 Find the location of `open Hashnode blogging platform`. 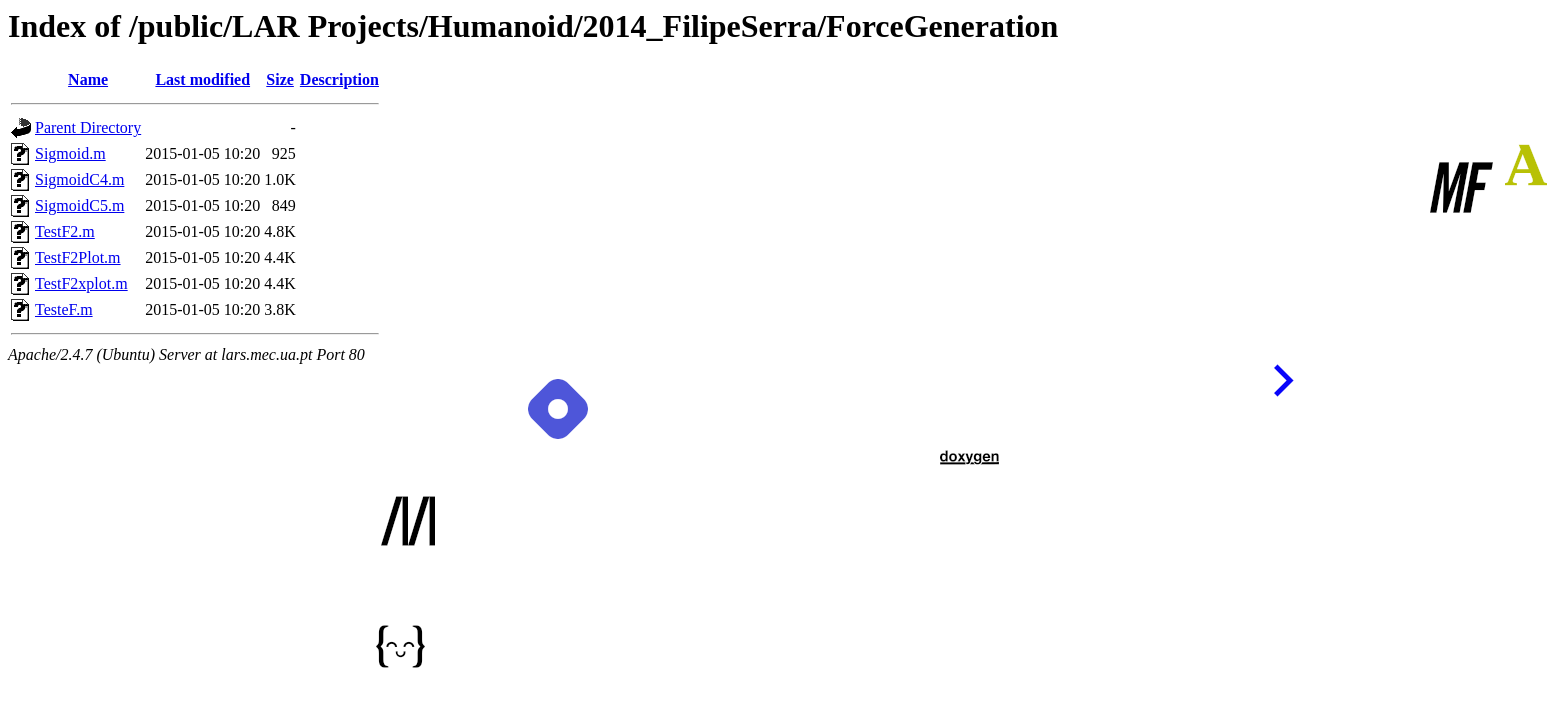

open Hashnode blogging platform is located at coordinates (558, 409).